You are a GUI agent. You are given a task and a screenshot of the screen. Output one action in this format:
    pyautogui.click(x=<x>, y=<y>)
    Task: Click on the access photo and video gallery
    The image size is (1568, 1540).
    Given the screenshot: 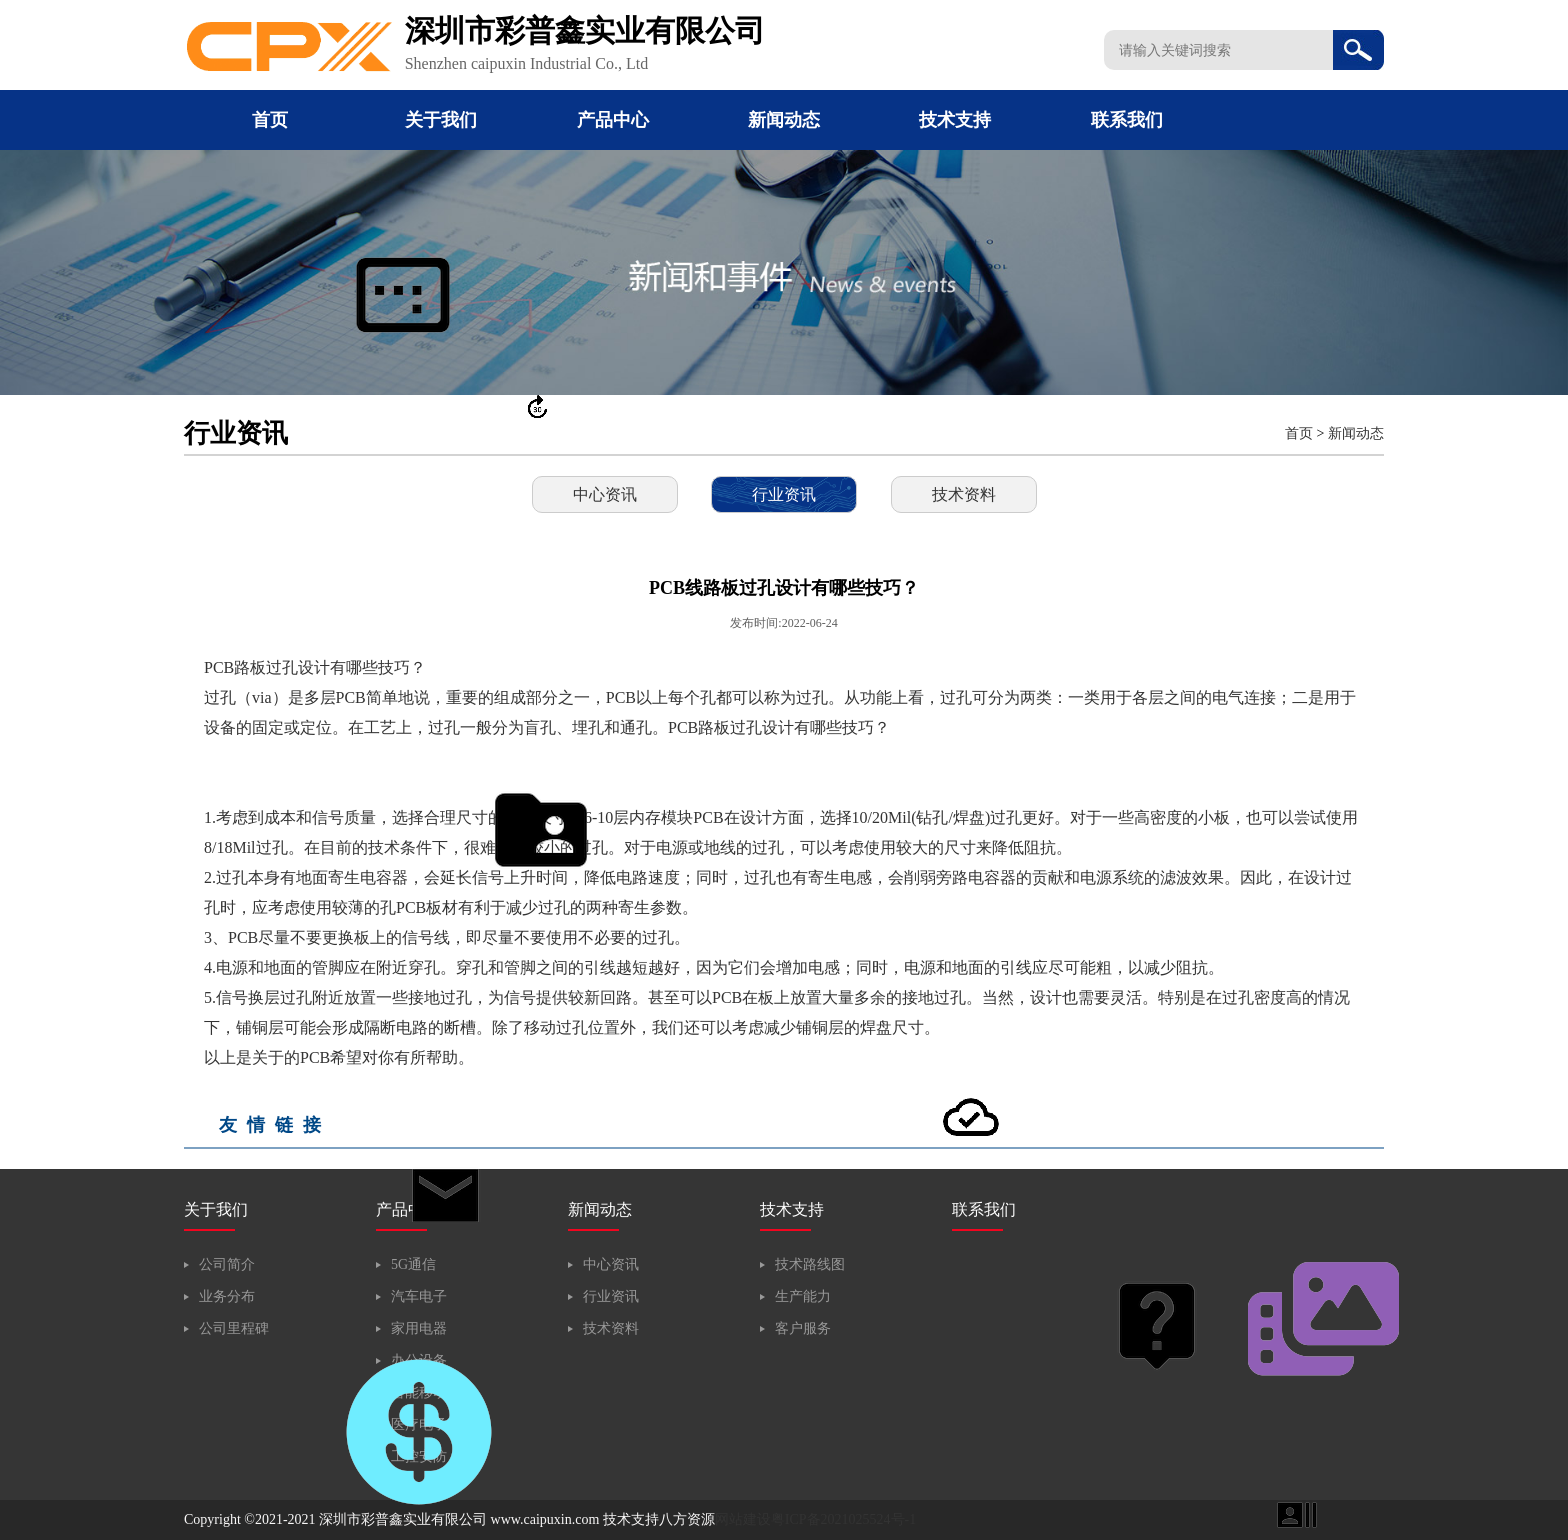 What is the action you would take?
    pyautogui.click(x=1323, y=1322)
    